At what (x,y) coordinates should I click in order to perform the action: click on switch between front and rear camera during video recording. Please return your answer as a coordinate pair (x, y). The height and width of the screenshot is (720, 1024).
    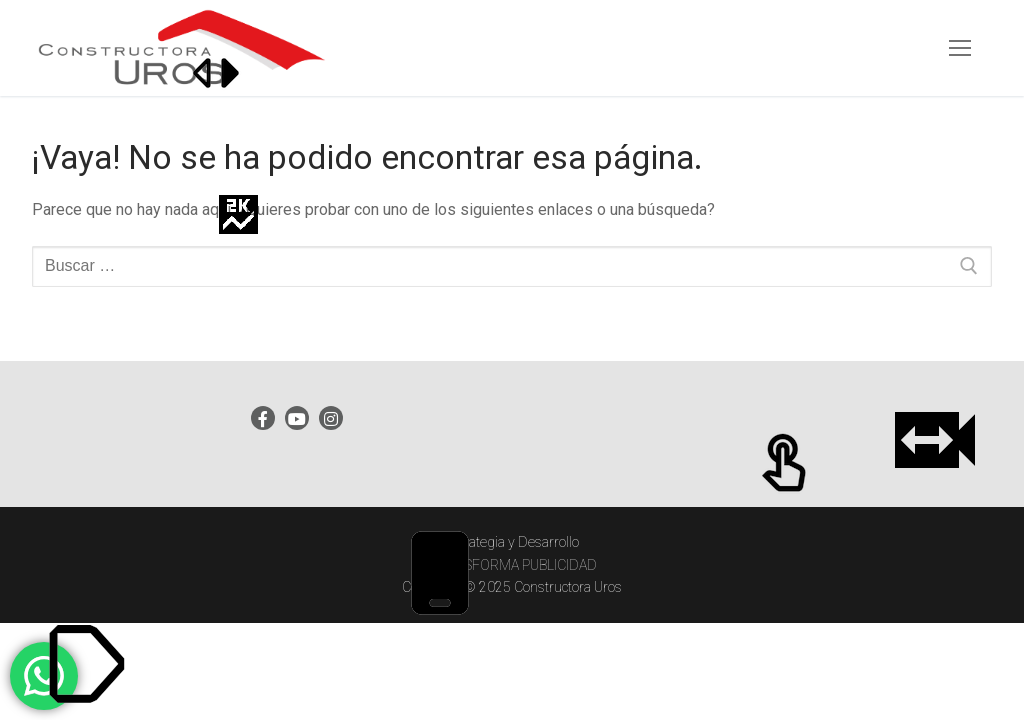
    Looking at the image, I should click on (935, 440).